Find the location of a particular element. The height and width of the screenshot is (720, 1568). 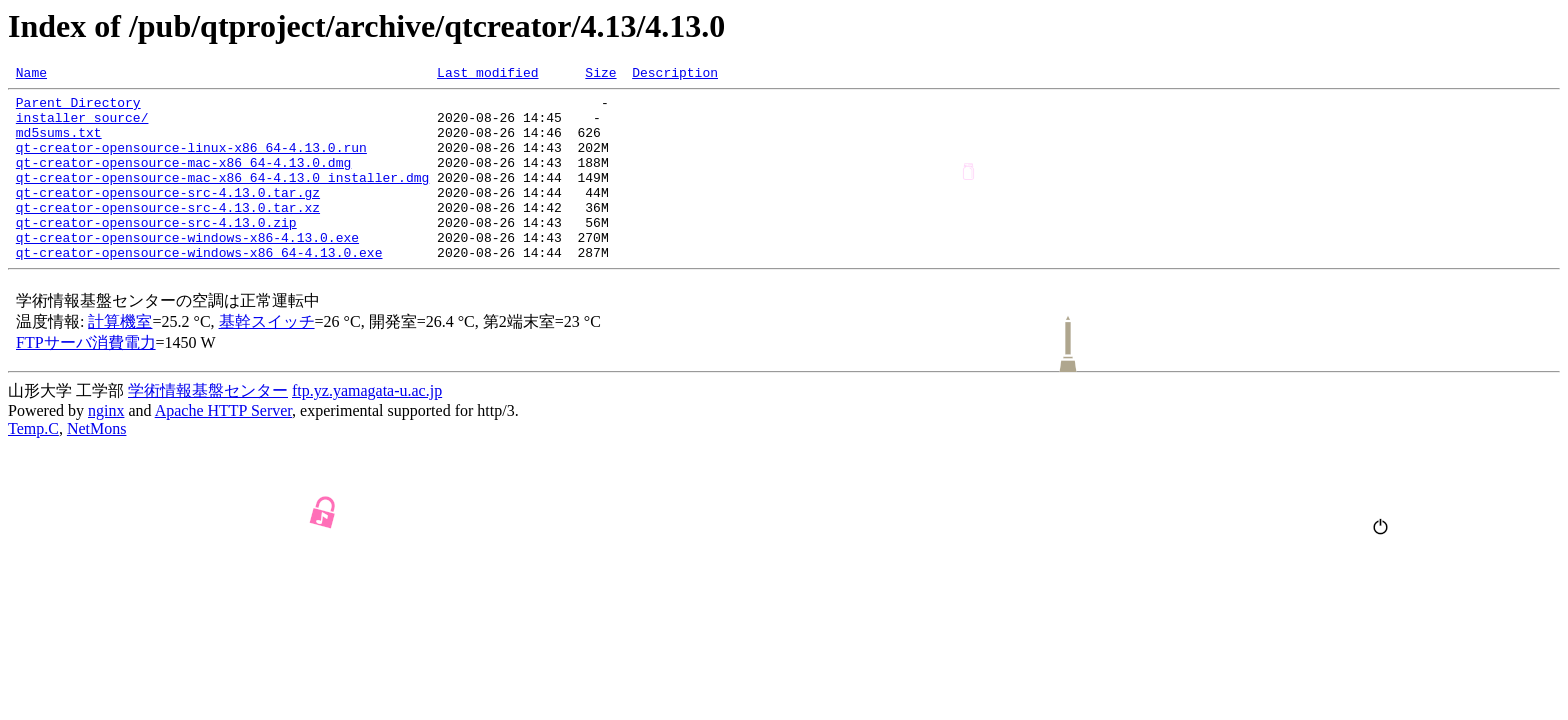

access preserved items or storage is located at coordinates (968, 171).